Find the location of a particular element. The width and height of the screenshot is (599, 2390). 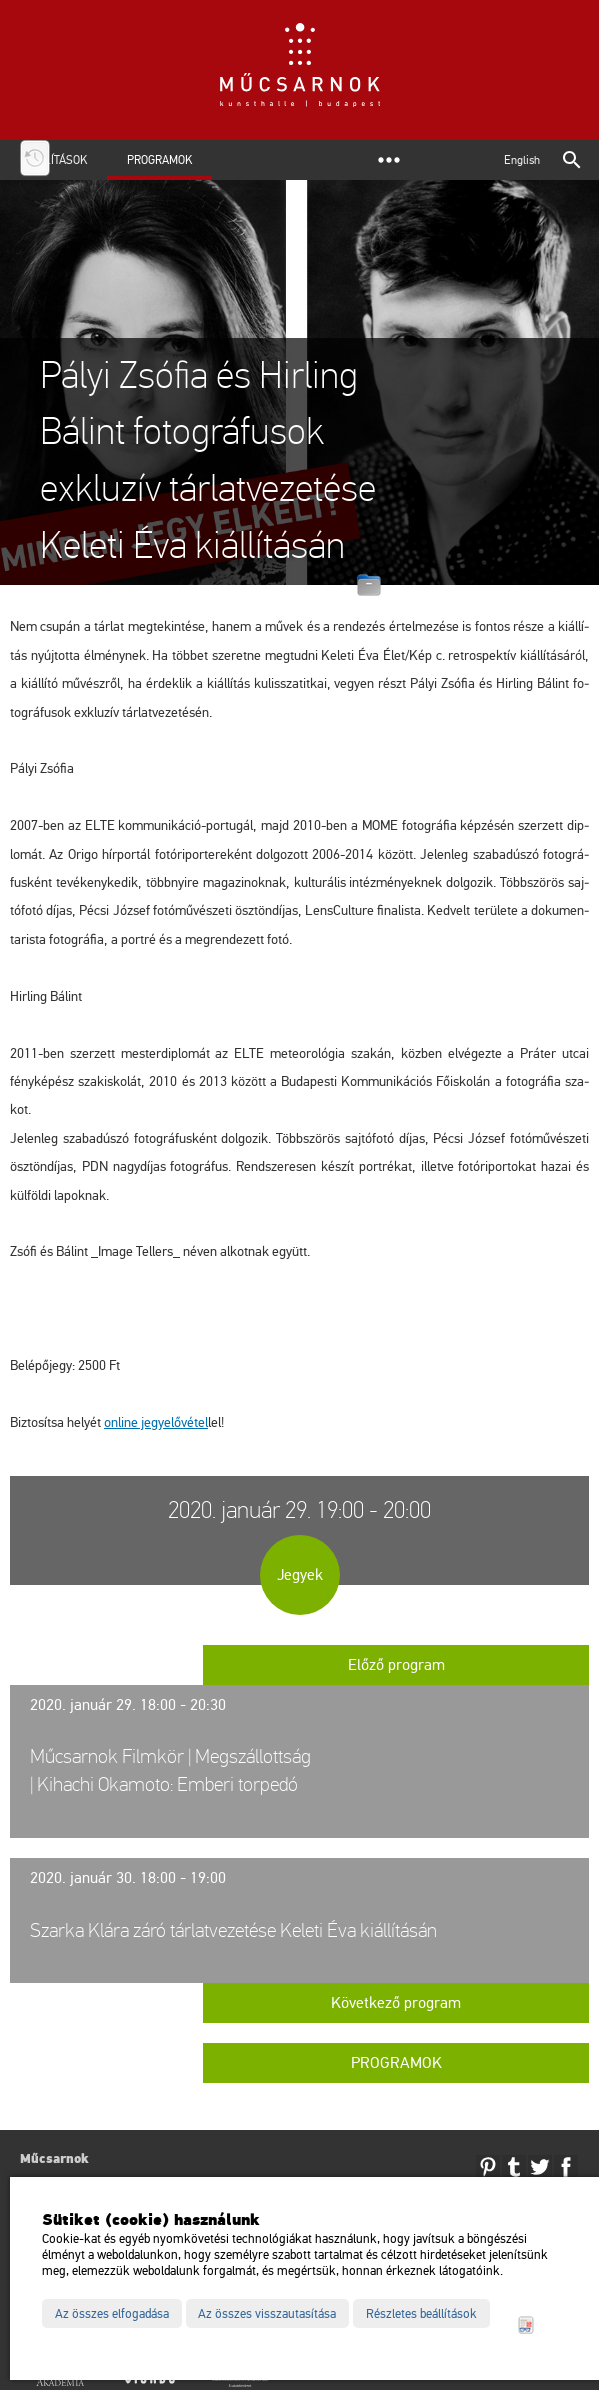

open evince document viewer is located at coordinates (526, 2325).